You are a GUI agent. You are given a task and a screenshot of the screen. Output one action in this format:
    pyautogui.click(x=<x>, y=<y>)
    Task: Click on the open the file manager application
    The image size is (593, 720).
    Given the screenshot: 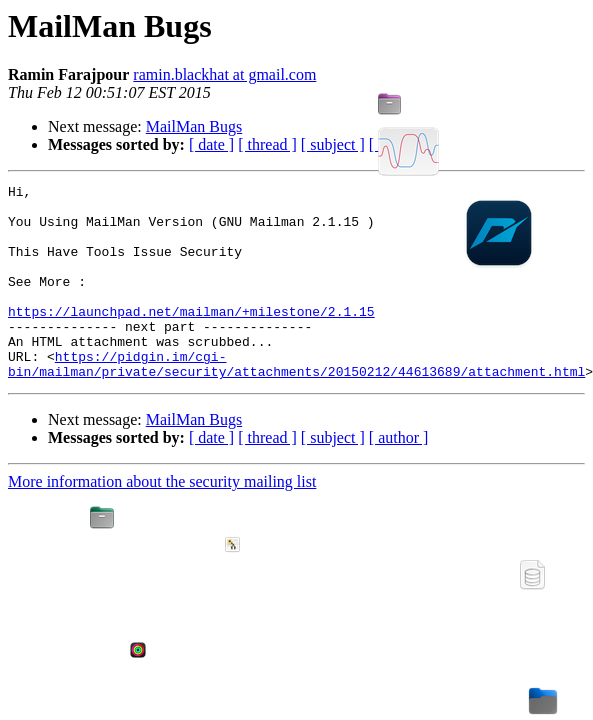 What is the action you would take?
    pyautogui.click(x=389, y=103)
    